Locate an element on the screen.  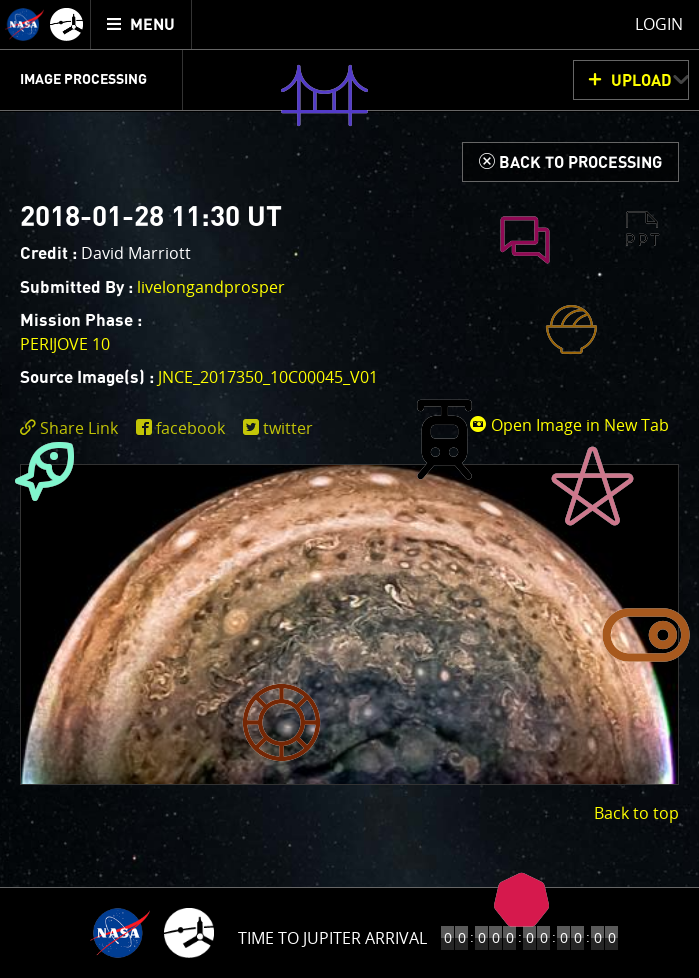
open a PowerPoint presentation file is located at coordinates (642, 230).